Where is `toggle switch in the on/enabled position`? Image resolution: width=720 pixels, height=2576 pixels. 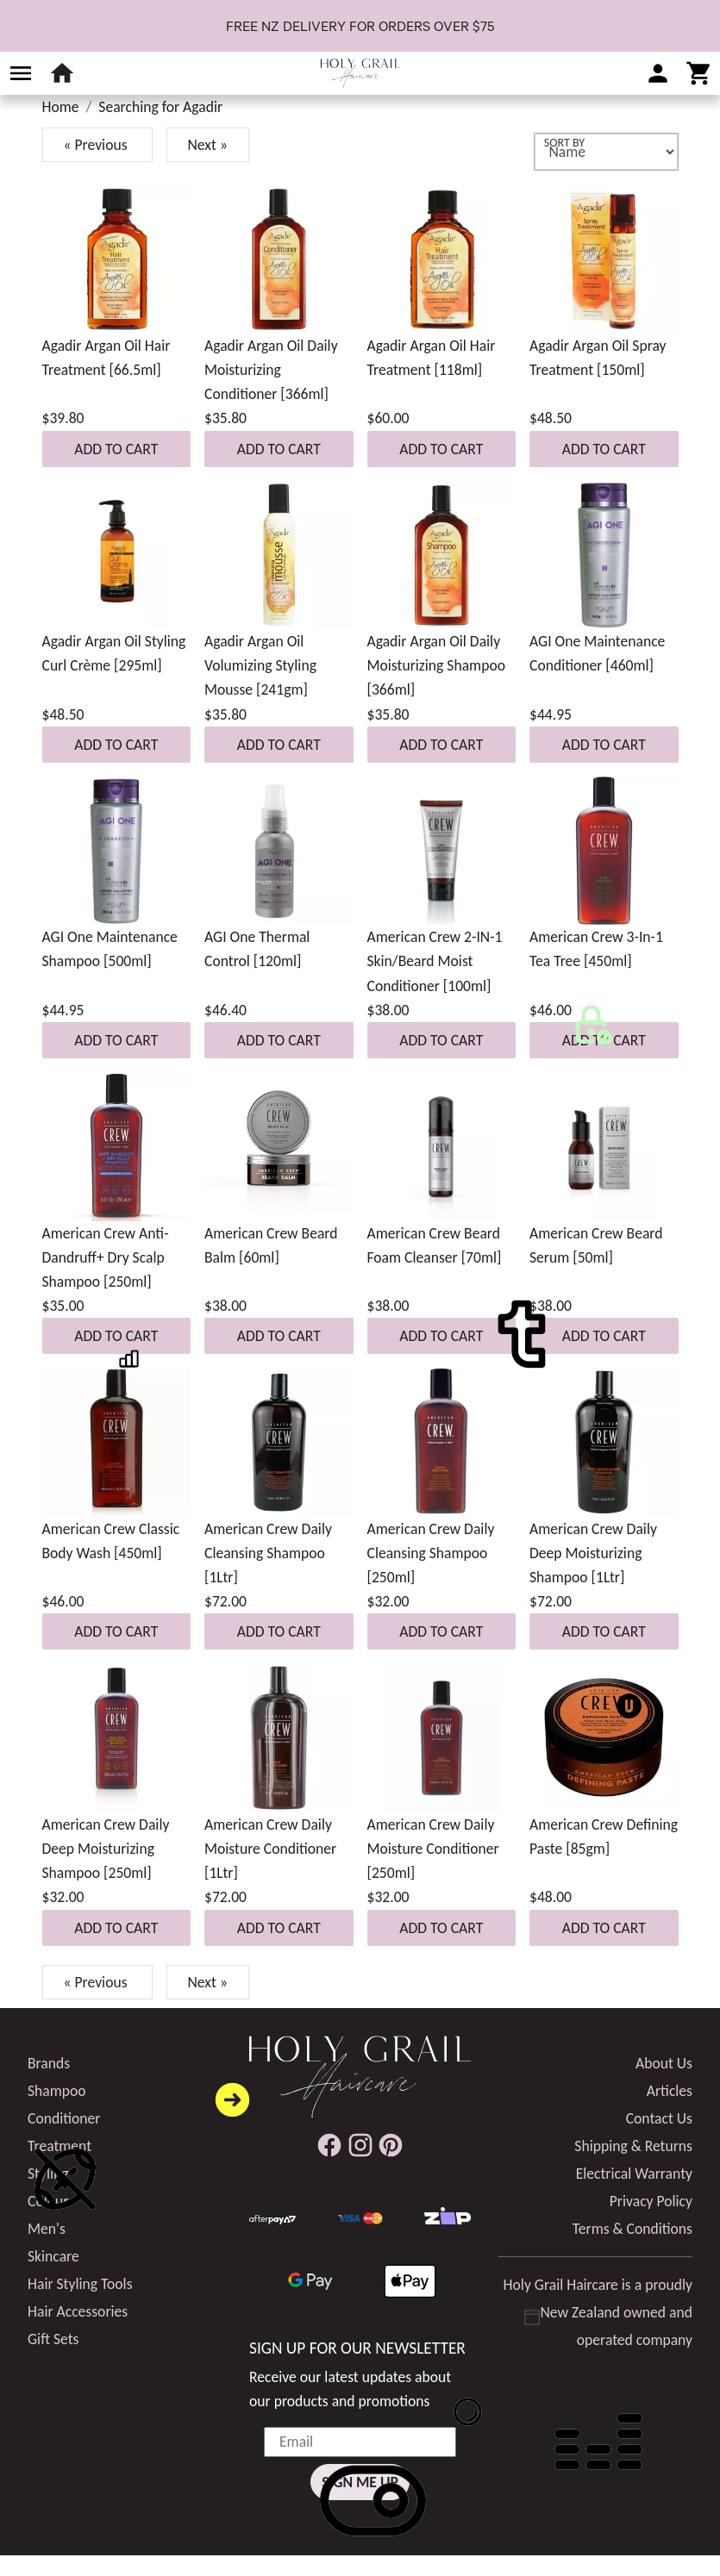
toggle switch in the on/enabled position is located at coordinates (373, 2500).